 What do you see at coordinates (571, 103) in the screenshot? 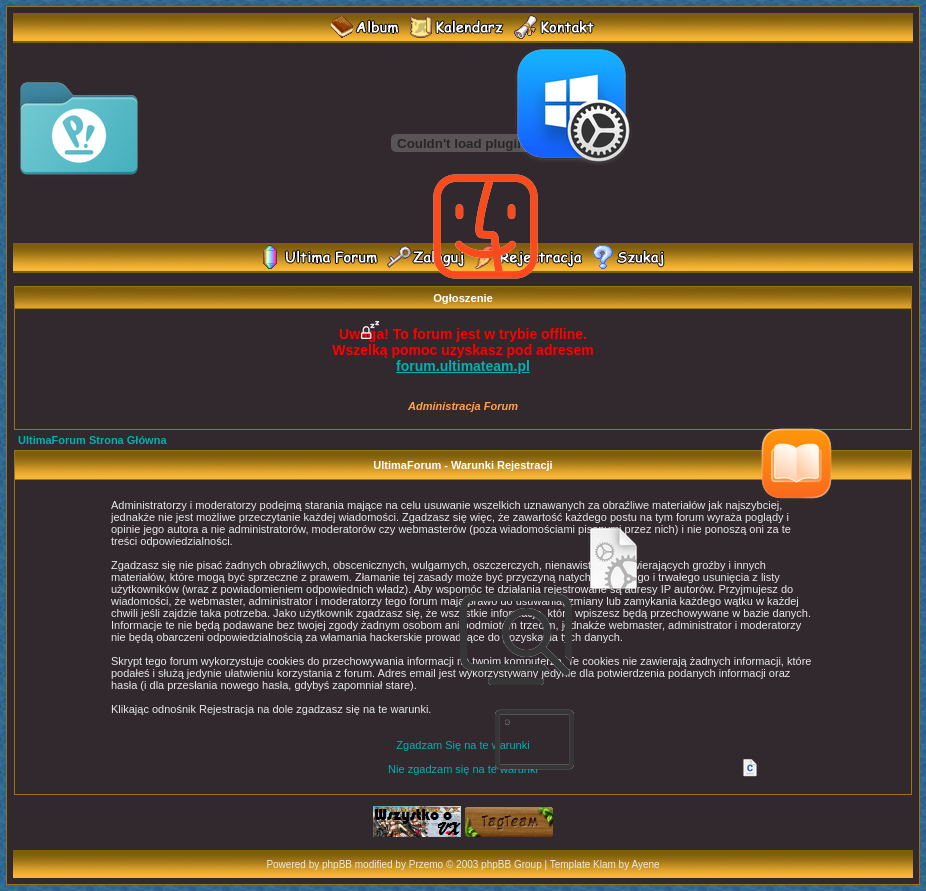
I see `open wine configuration settings` at bounding box center [571, 103].